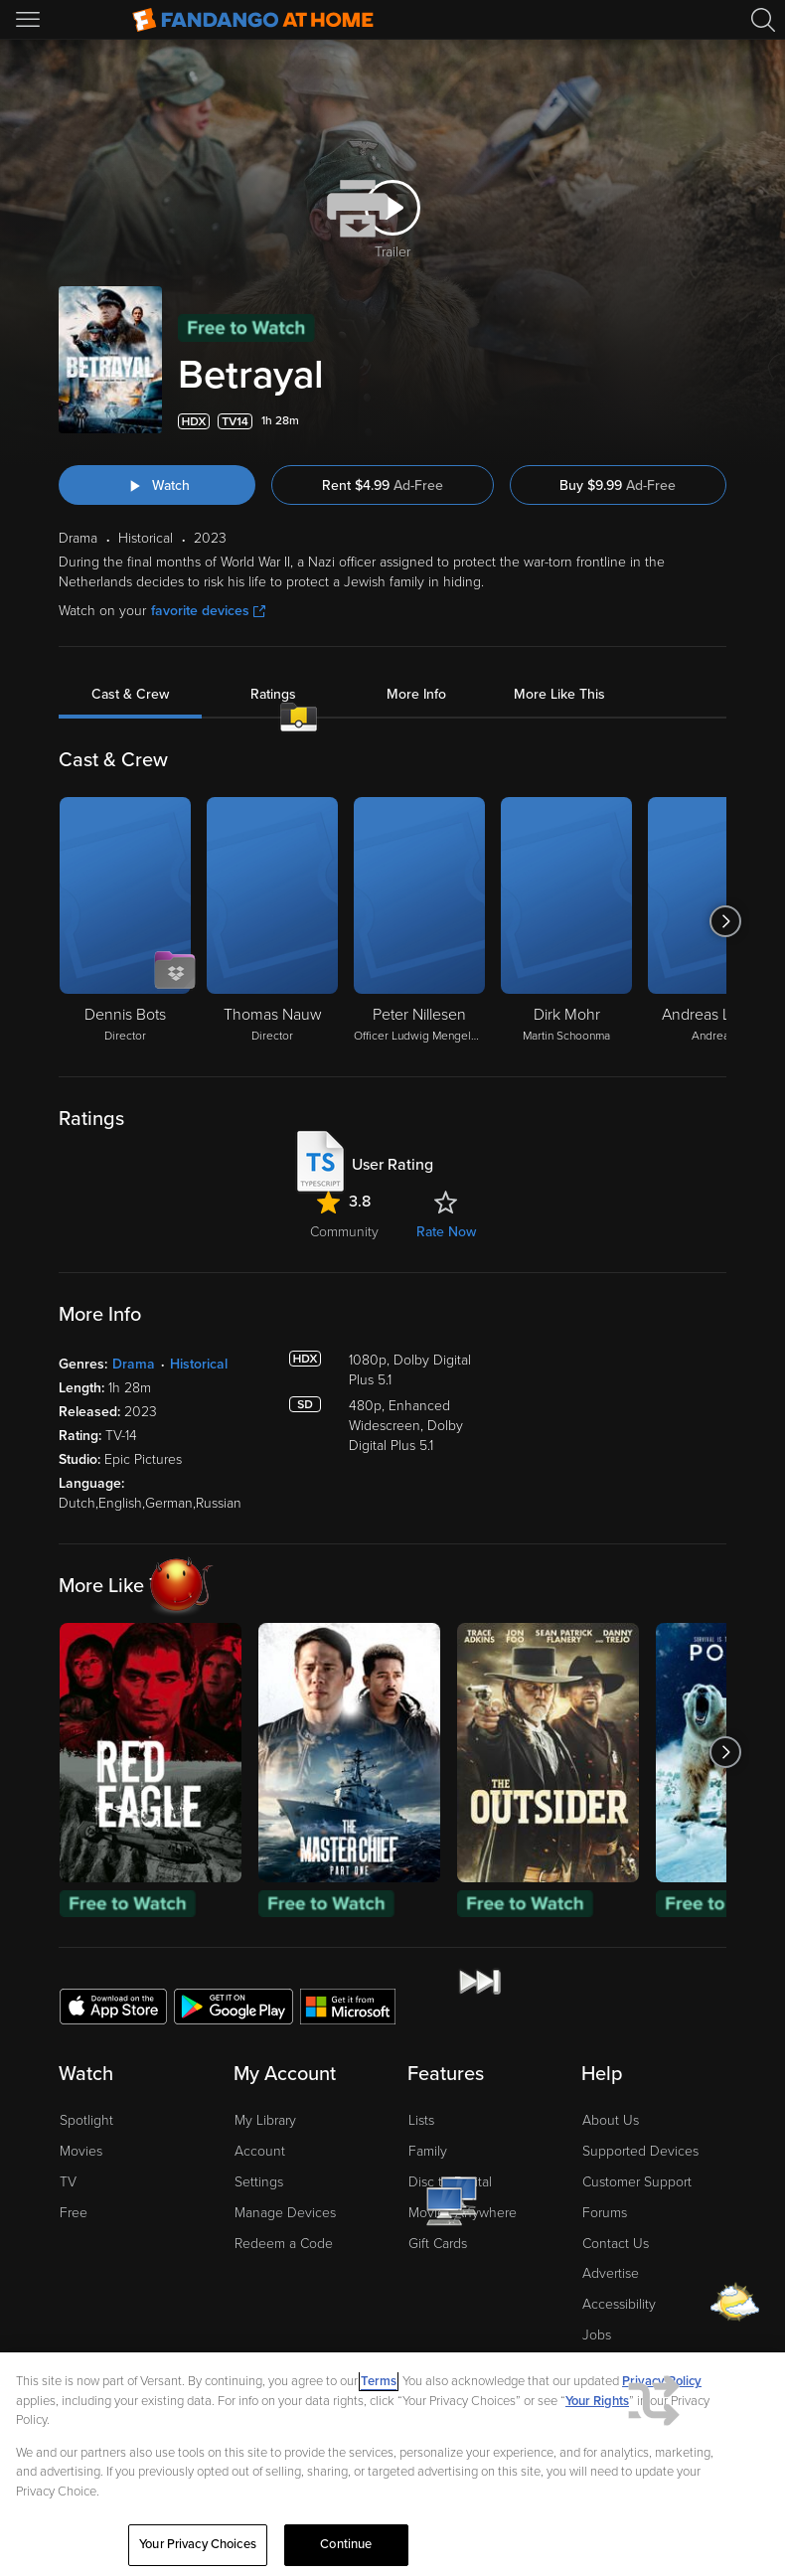 This screenshot has width=785, height=2576. Describe the element at coordinates (320, 1162) in the screenshot. I see `a typescript source code file` at that location.